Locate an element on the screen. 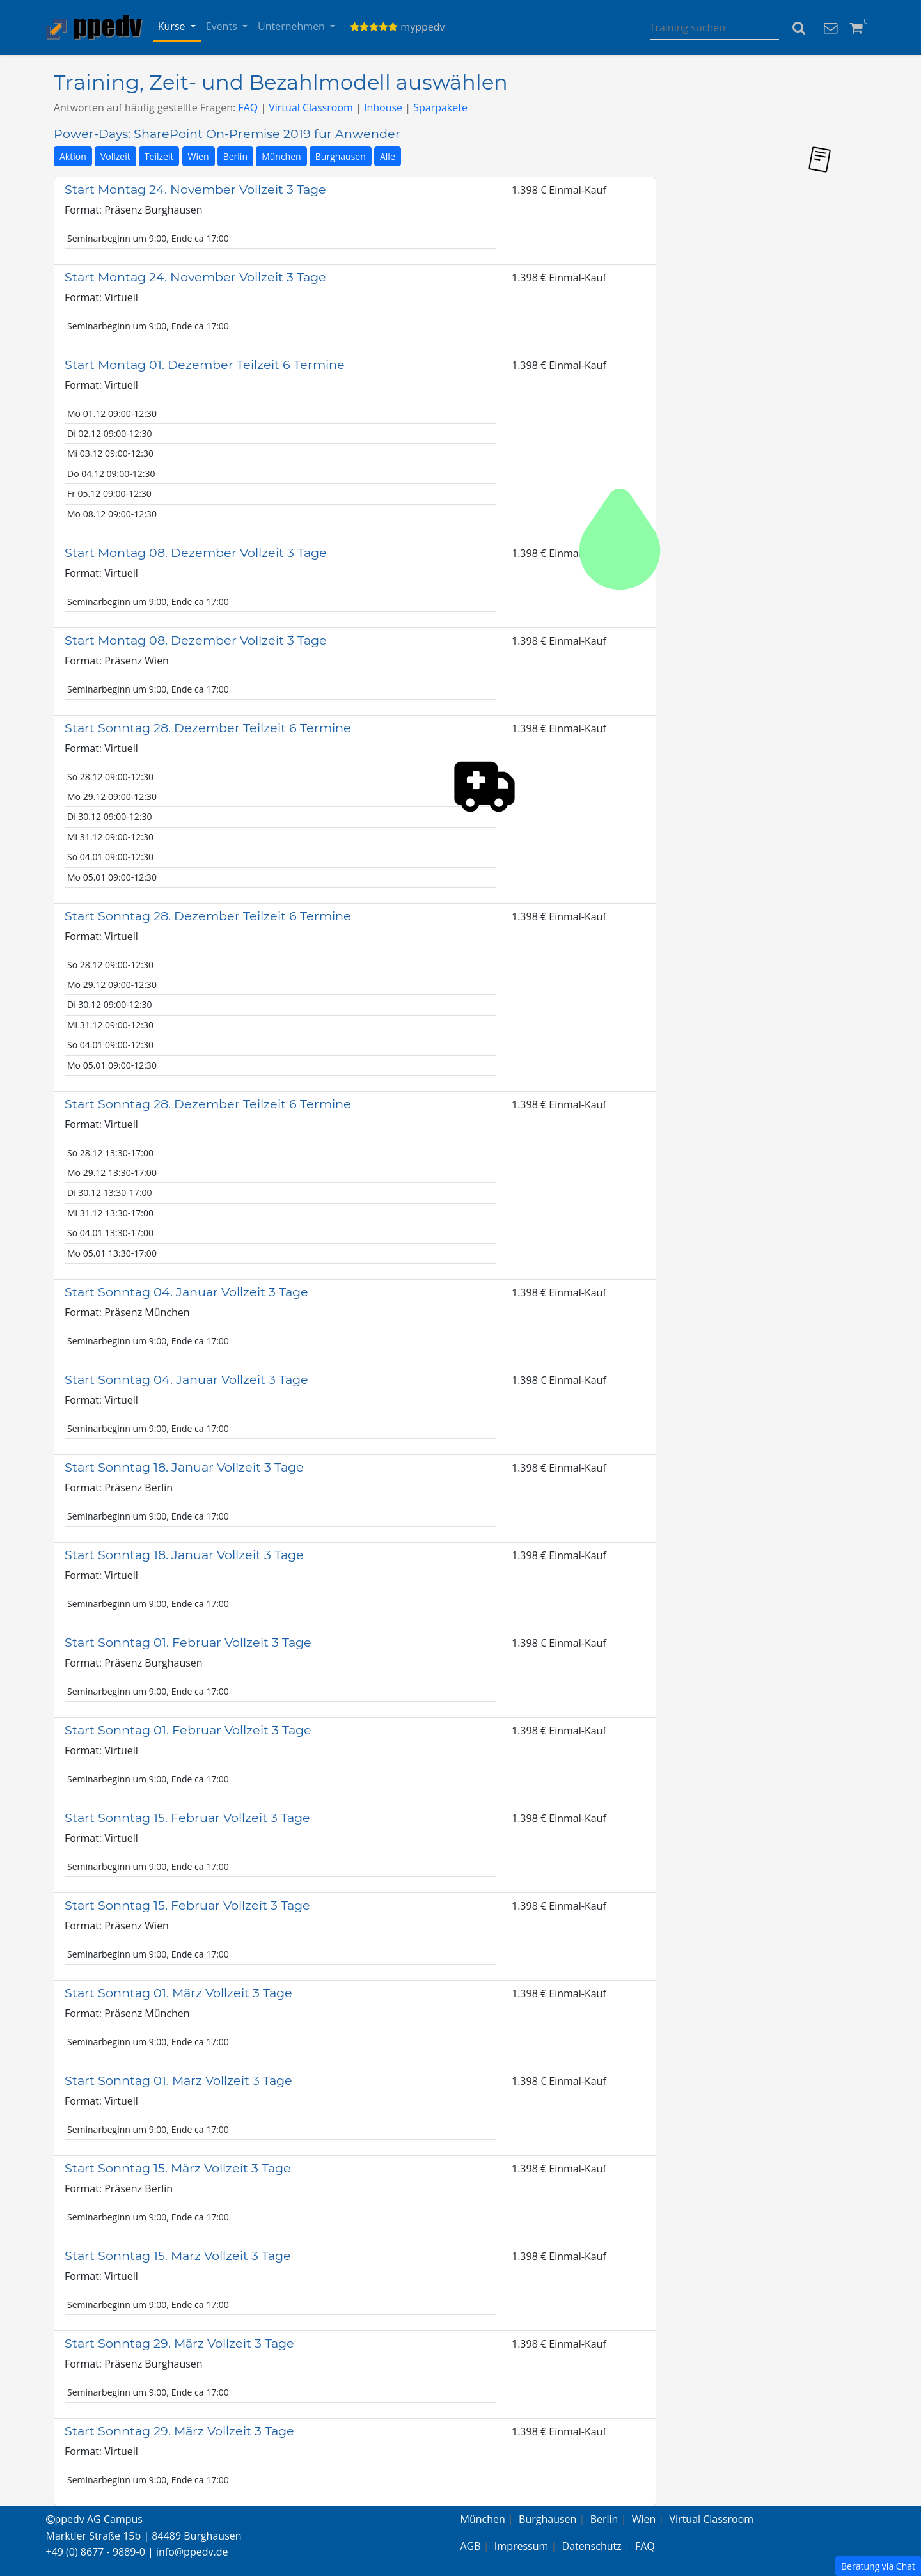 This screenshot has width=921, height=2576. view your resume or CV is located at coordinates (819, 159).